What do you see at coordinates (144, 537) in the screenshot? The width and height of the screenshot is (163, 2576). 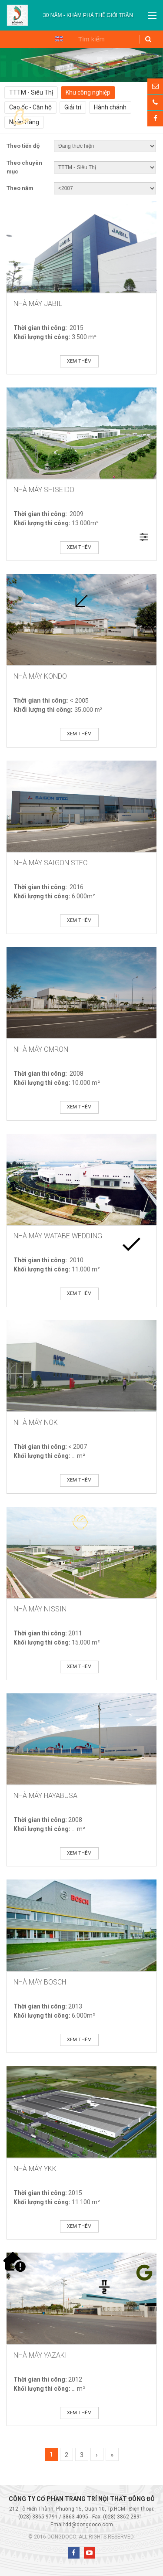 I see `adjust settings or preferences` at bounding box center [144, 537].